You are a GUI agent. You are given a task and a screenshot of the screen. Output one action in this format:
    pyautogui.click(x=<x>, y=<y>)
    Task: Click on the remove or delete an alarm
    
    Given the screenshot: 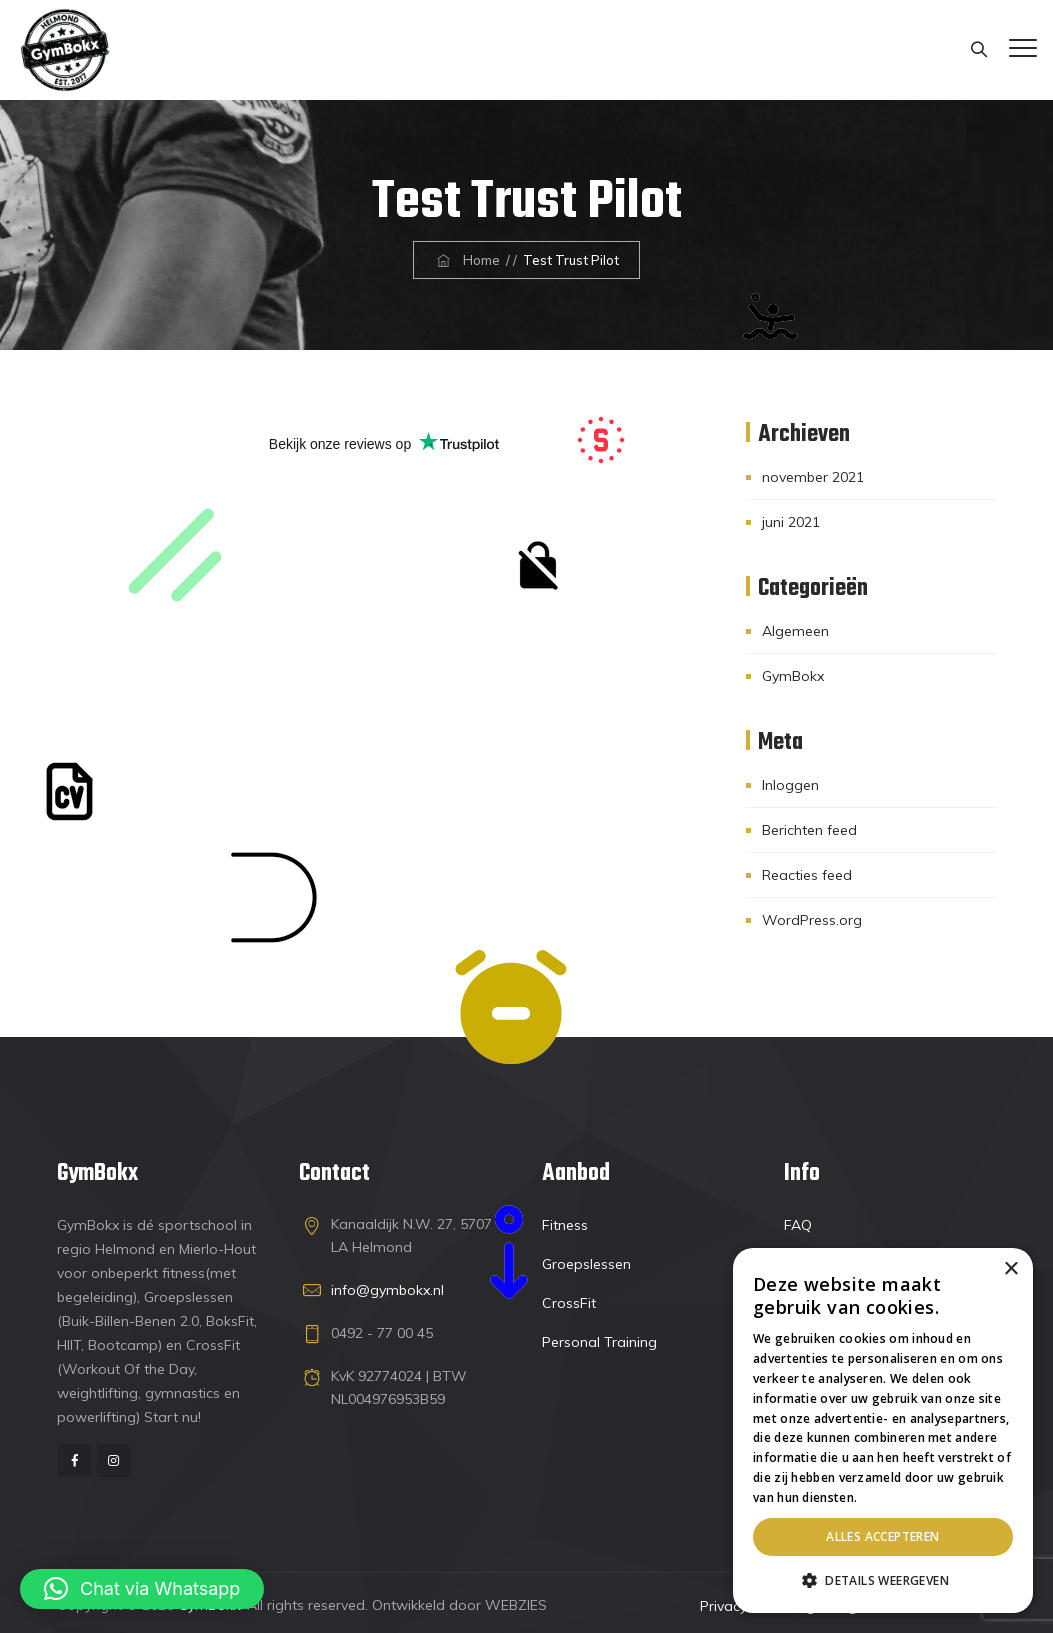 What is the action you would take?
    pyautogui.click(x=511, y=1007)
    